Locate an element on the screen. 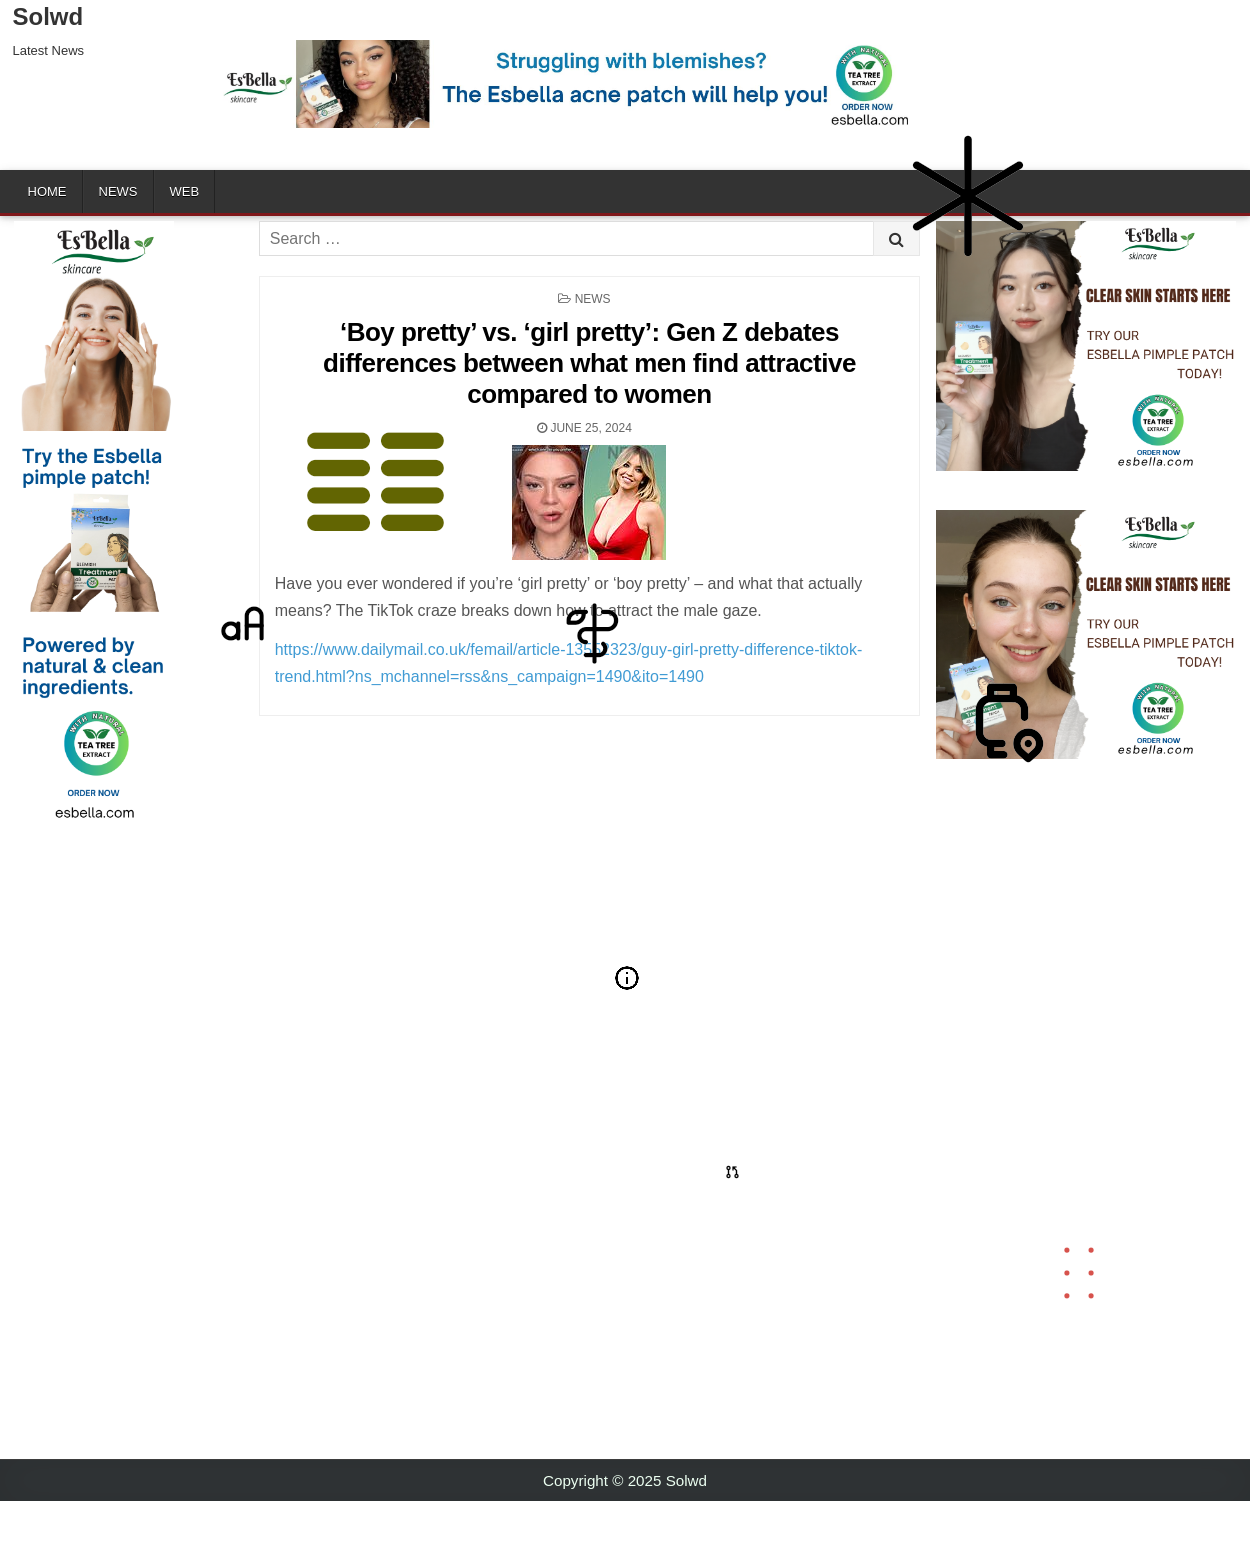 The image size is (1250, 1555). view smartwatch location is located at coordinates (1002, 721).